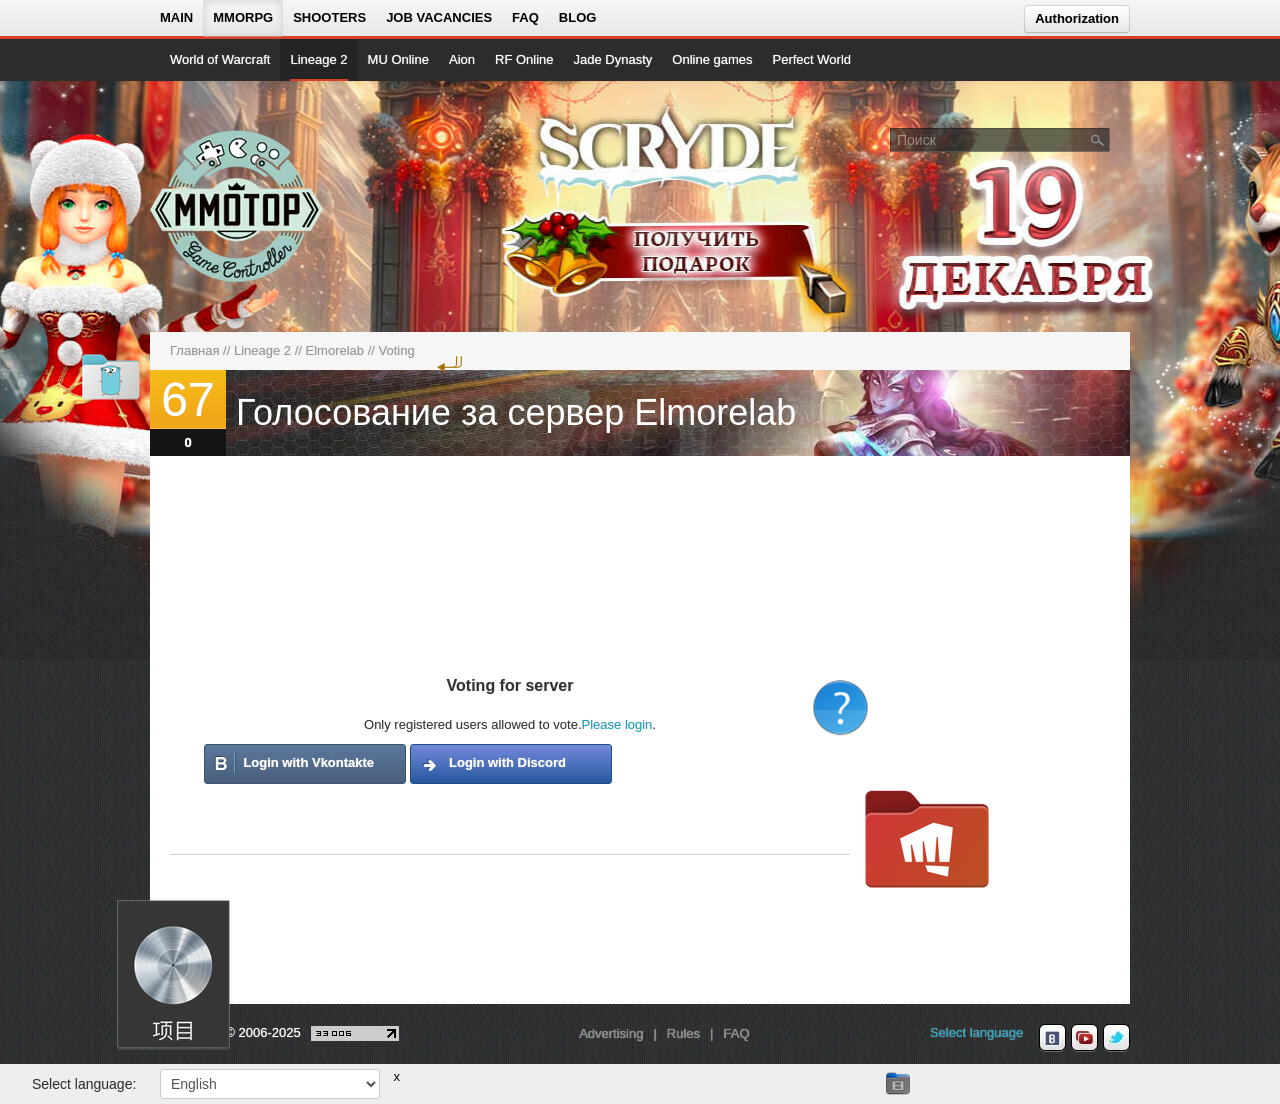 This screenshot has height=1104, width=1280. Describe the element at coordinates (898, 1083) in the screenshot. I see `open your videos folder` at that location.